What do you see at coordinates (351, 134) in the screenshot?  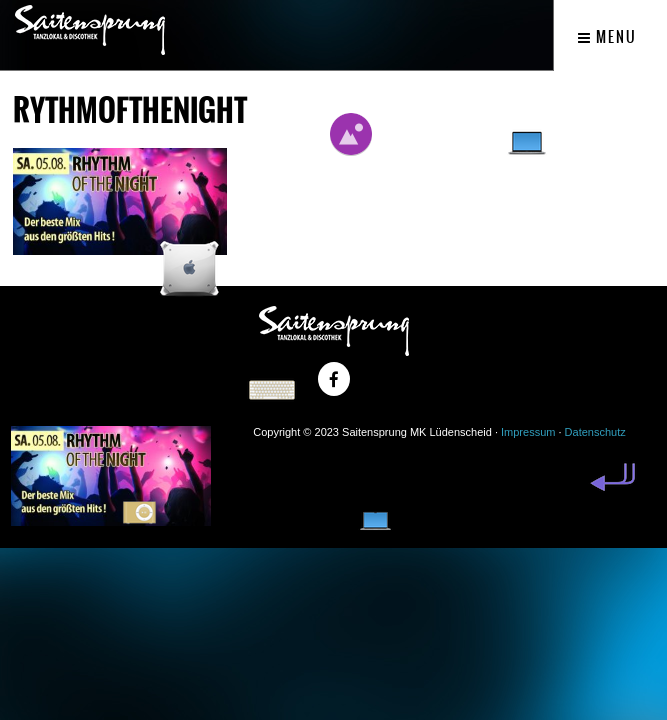 I see `access your photo library` at bounding box center [351, 134].